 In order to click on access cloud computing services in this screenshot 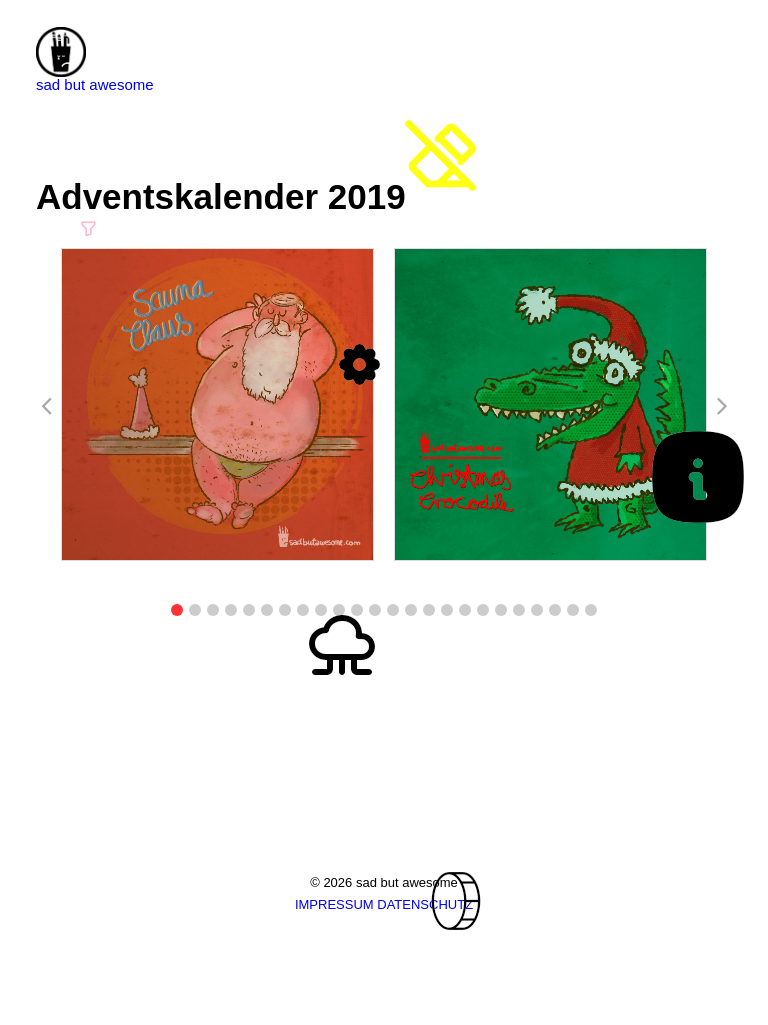, I will do `click(342, 645)`.